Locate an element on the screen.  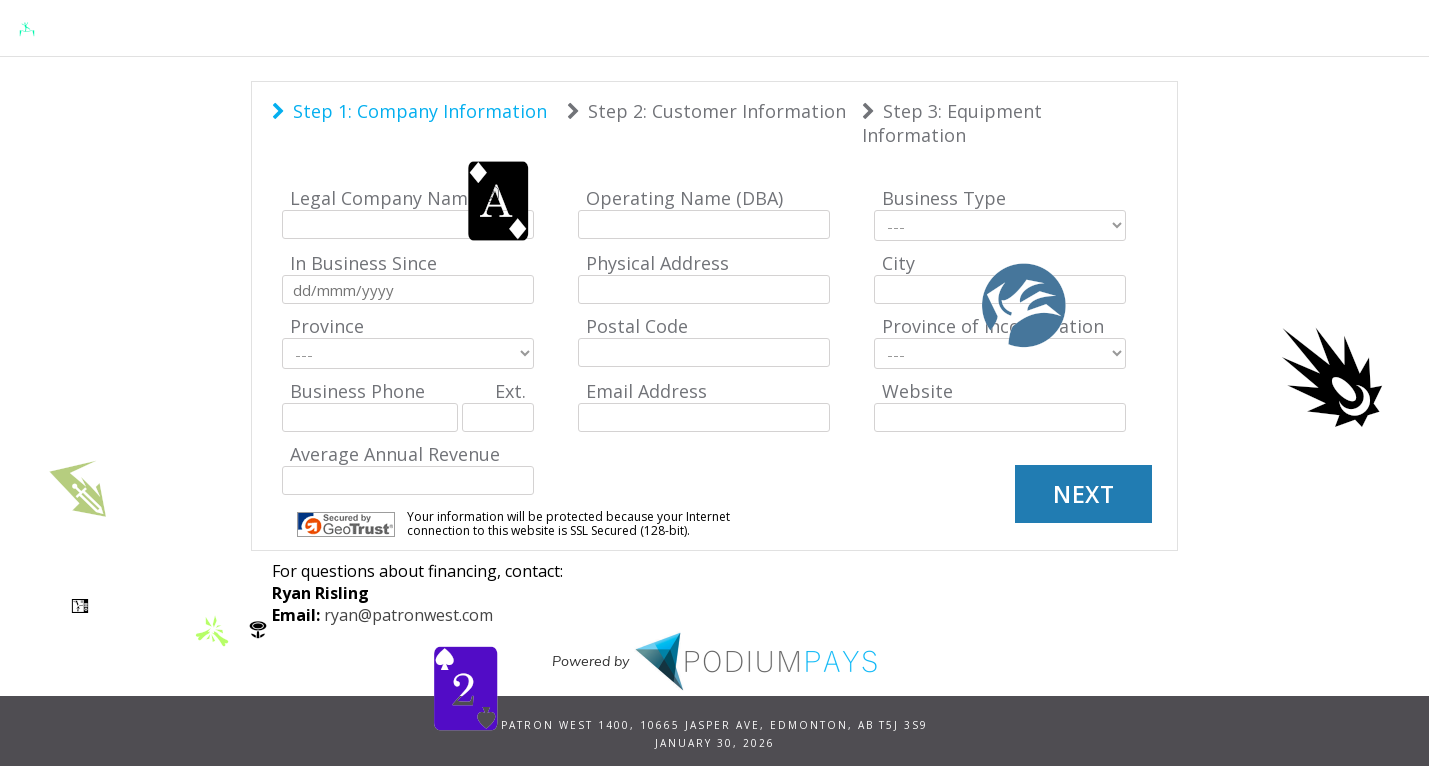
two of spades playing card is located at coordinates (465, 688).